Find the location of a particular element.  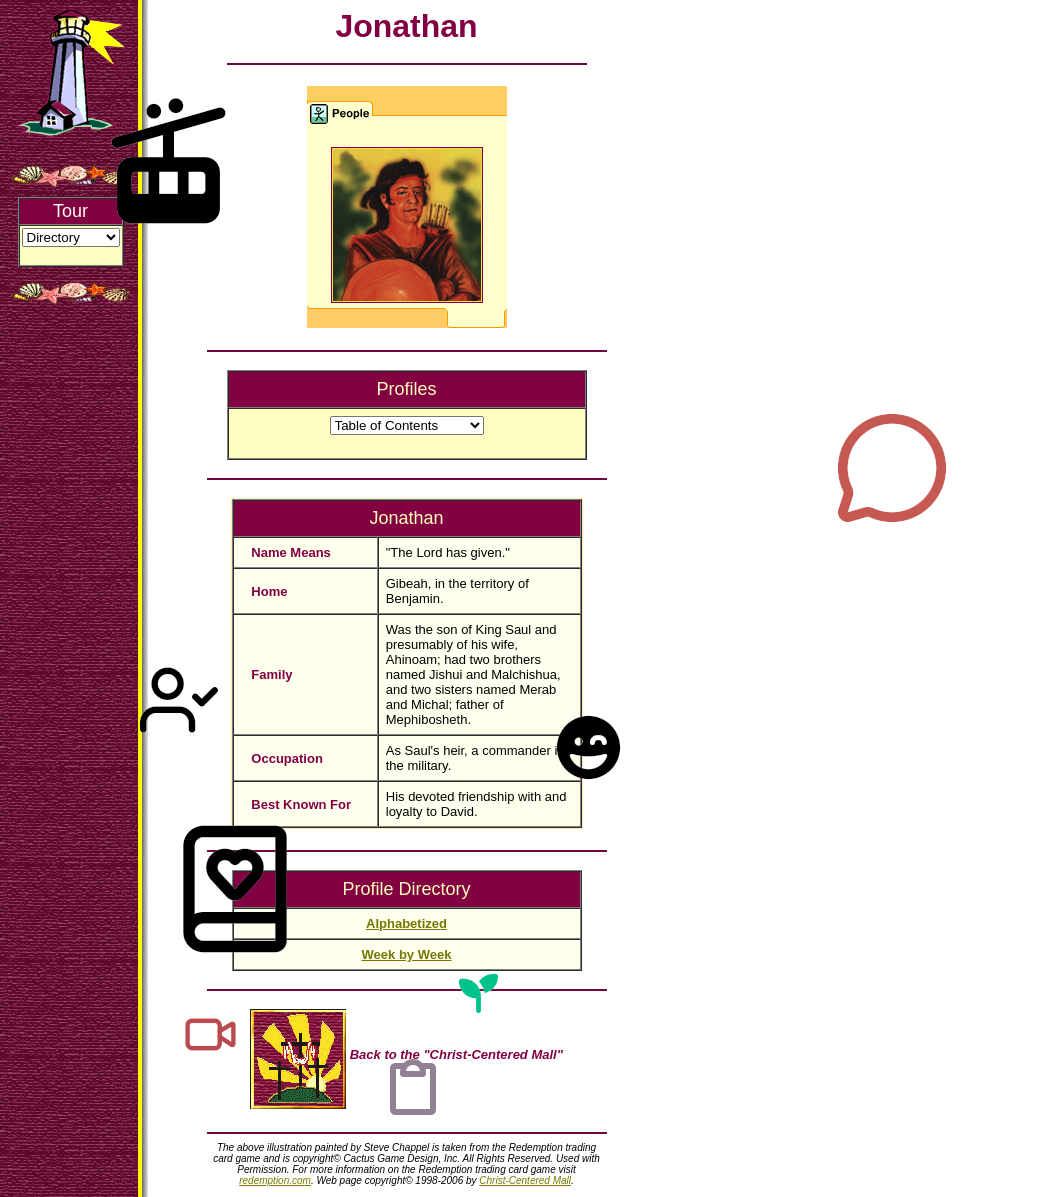

start a video call is located at coordinates (210, 1034).